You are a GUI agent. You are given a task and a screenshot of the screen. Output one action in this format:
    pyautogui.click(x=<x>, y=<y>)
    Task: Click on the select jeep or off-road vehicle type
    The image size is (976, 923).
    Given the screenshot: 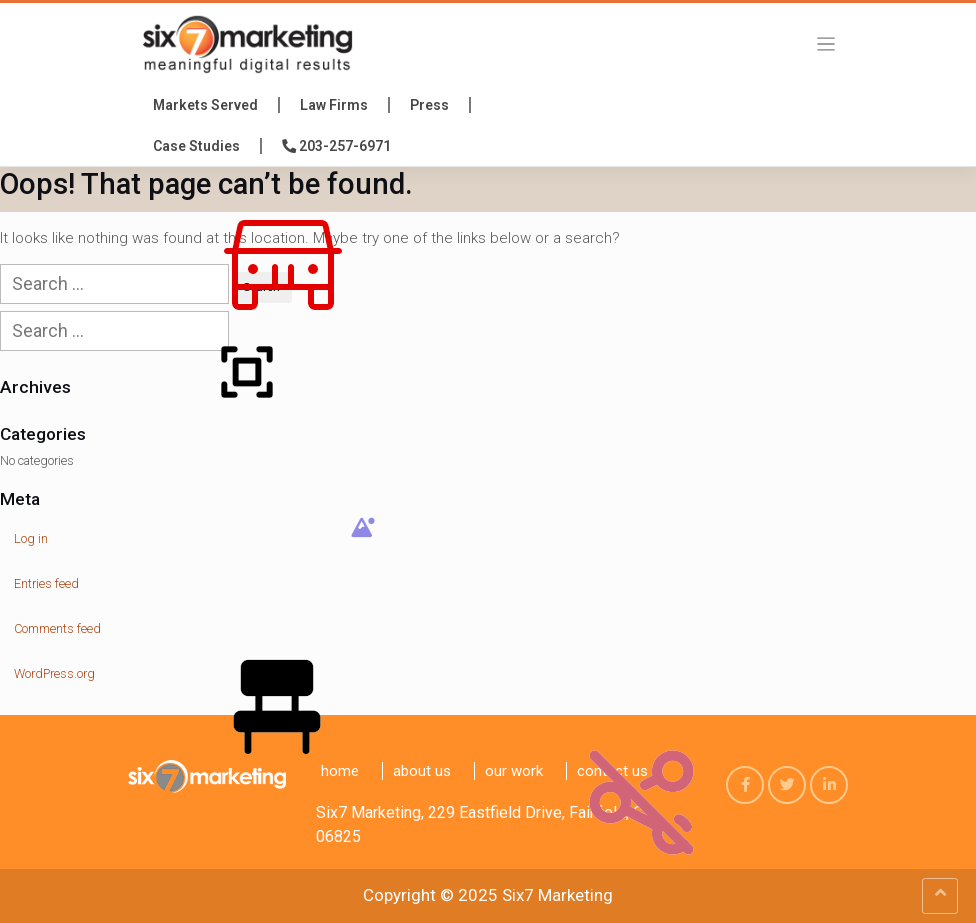 What is the action you would take?
    pyautogui.click(x=283, y=267)
    